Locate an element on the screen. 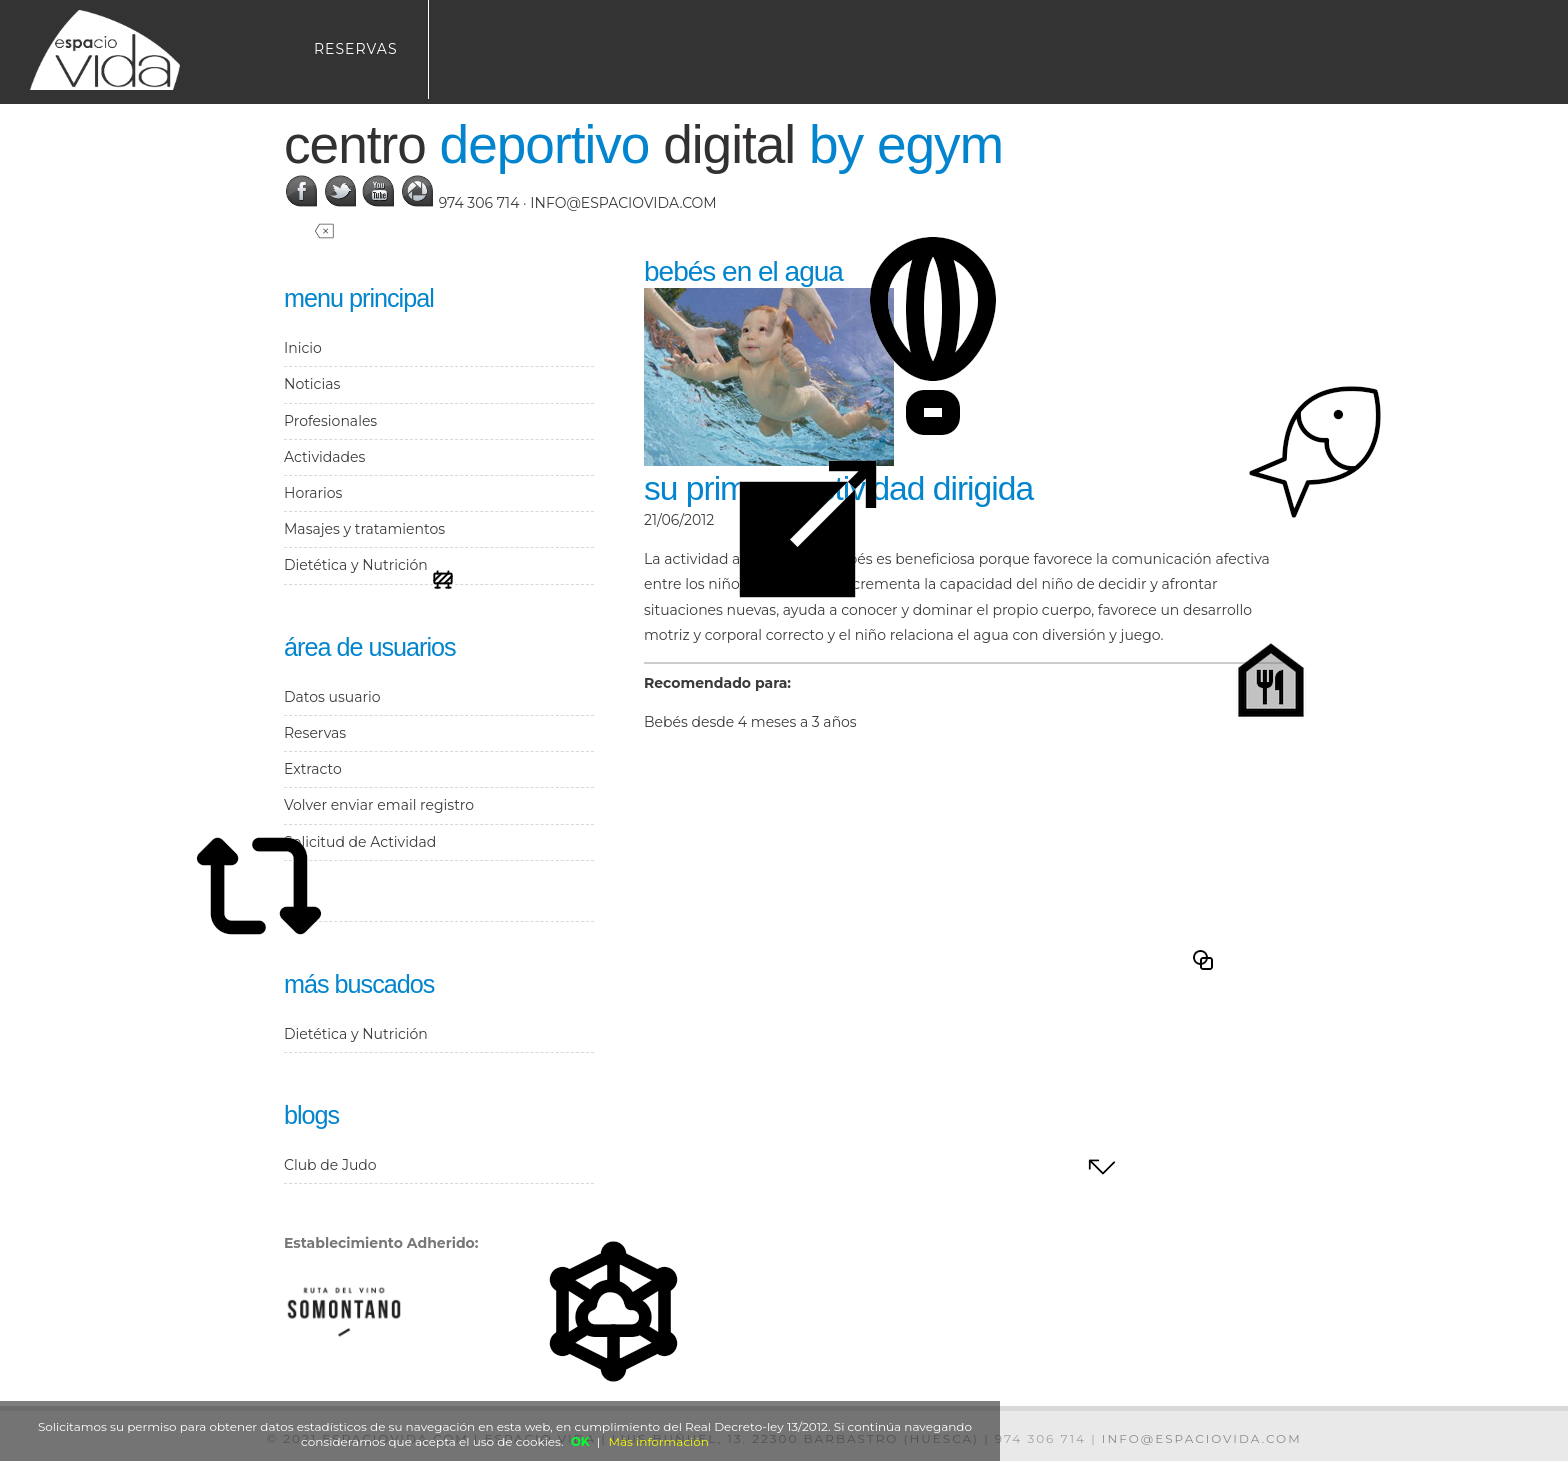  access travel or adventure features is located at coordinates (933, 336).